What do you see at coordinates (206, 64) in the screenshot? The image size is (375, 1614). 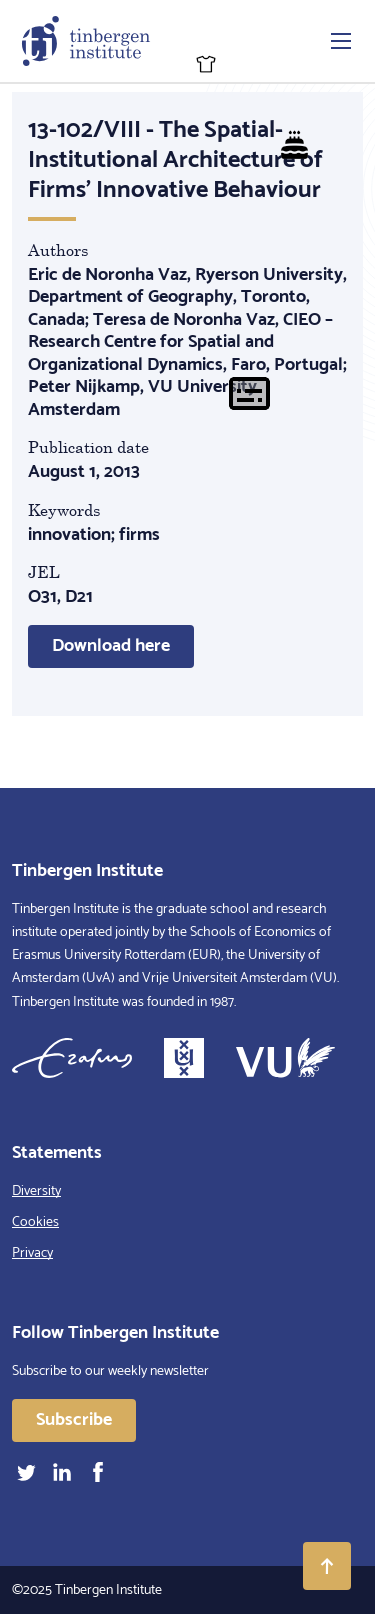 I see `select team or player jersey` at bounding box center [206, 64].